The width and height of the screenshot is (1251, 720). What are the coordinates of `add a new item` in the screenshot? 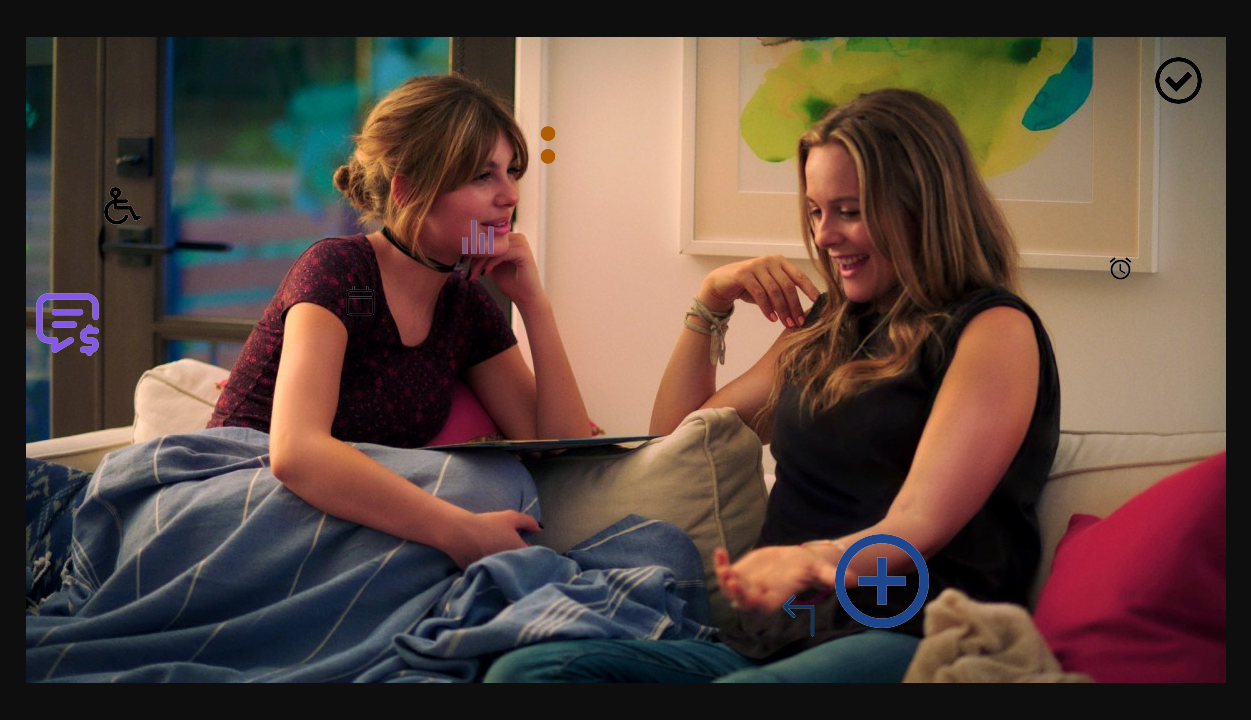 It's located at (882, 581).